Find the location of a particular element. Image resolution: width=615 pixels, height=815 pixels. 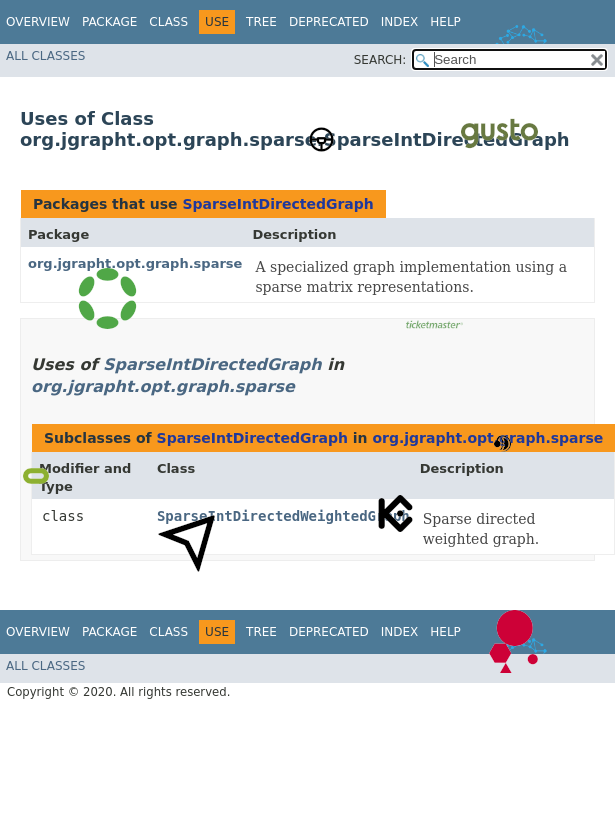

polkadot cryptocurrency or blockchain platform logo is located at coordinates (107, 298).